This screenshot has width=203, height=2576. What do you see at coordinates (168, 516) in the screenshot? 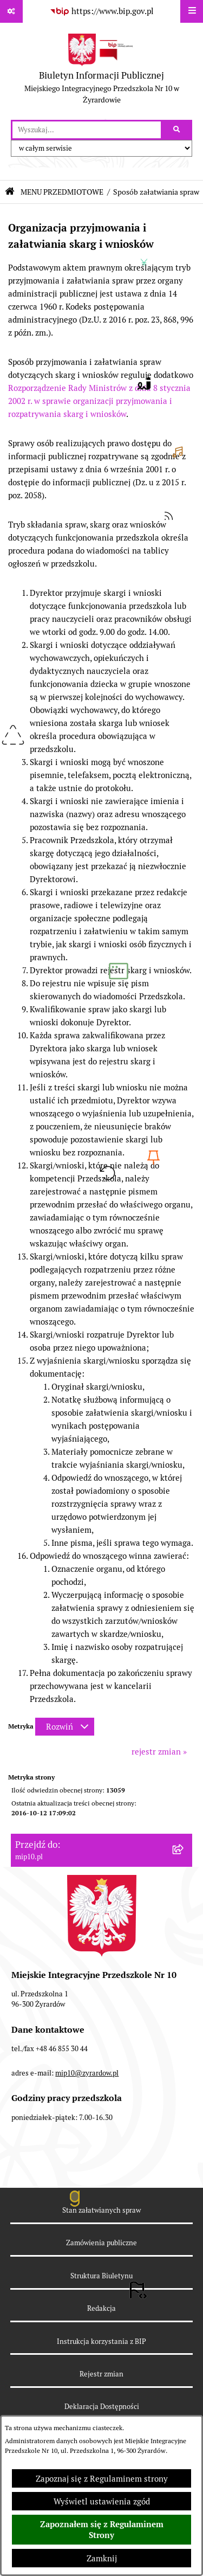
I see `subscribe to RSS feed` at bounding box center [168, 516].